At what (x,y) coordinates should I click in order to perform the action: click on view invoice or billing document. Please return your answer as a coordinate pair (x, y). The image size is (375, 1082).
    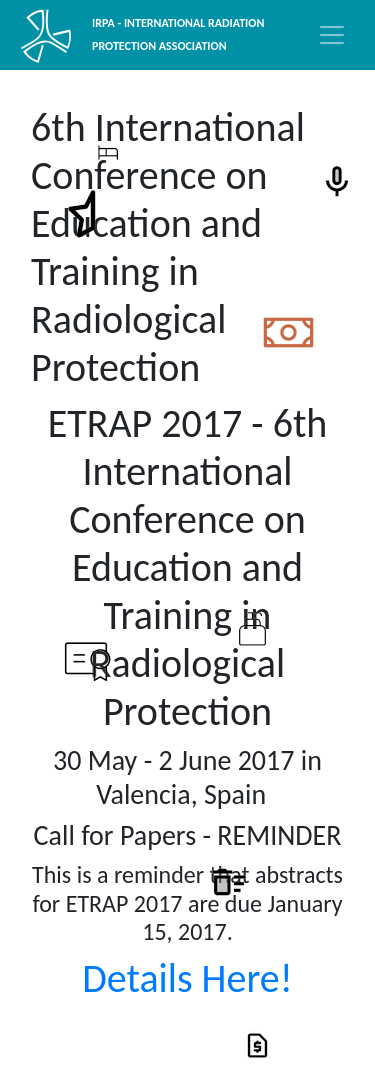
    Looking at the image, I should click on (257, 1045).